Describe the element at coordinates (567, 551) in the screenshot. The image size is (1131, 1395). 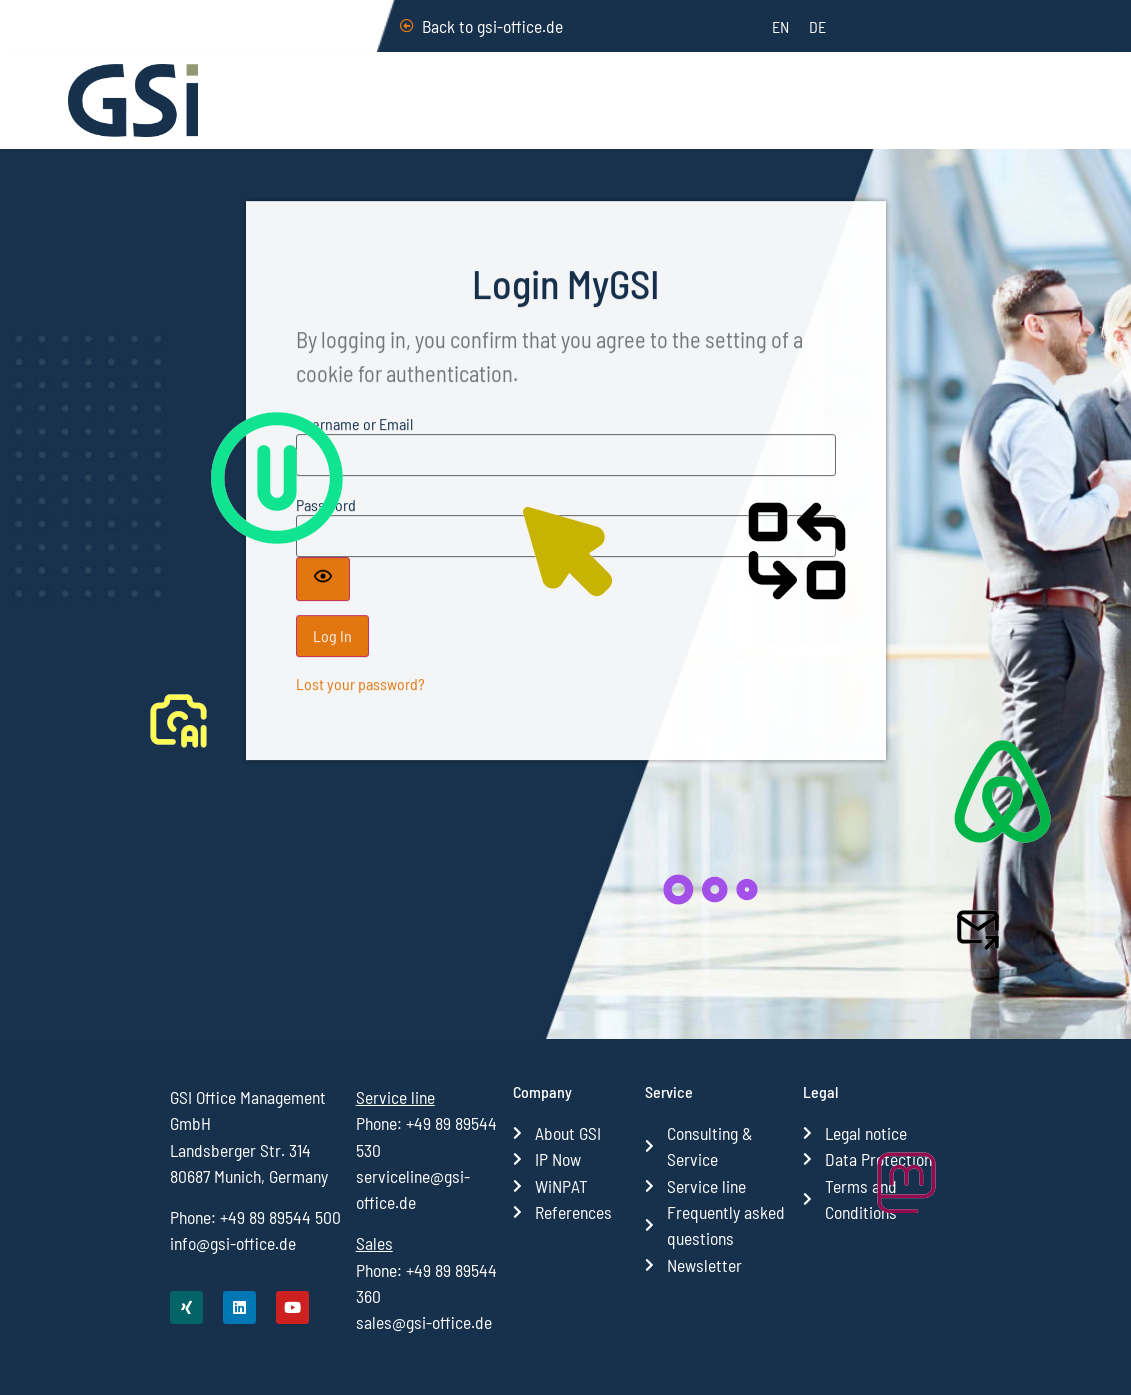
I see `cursor indicating selection mode` at that location.